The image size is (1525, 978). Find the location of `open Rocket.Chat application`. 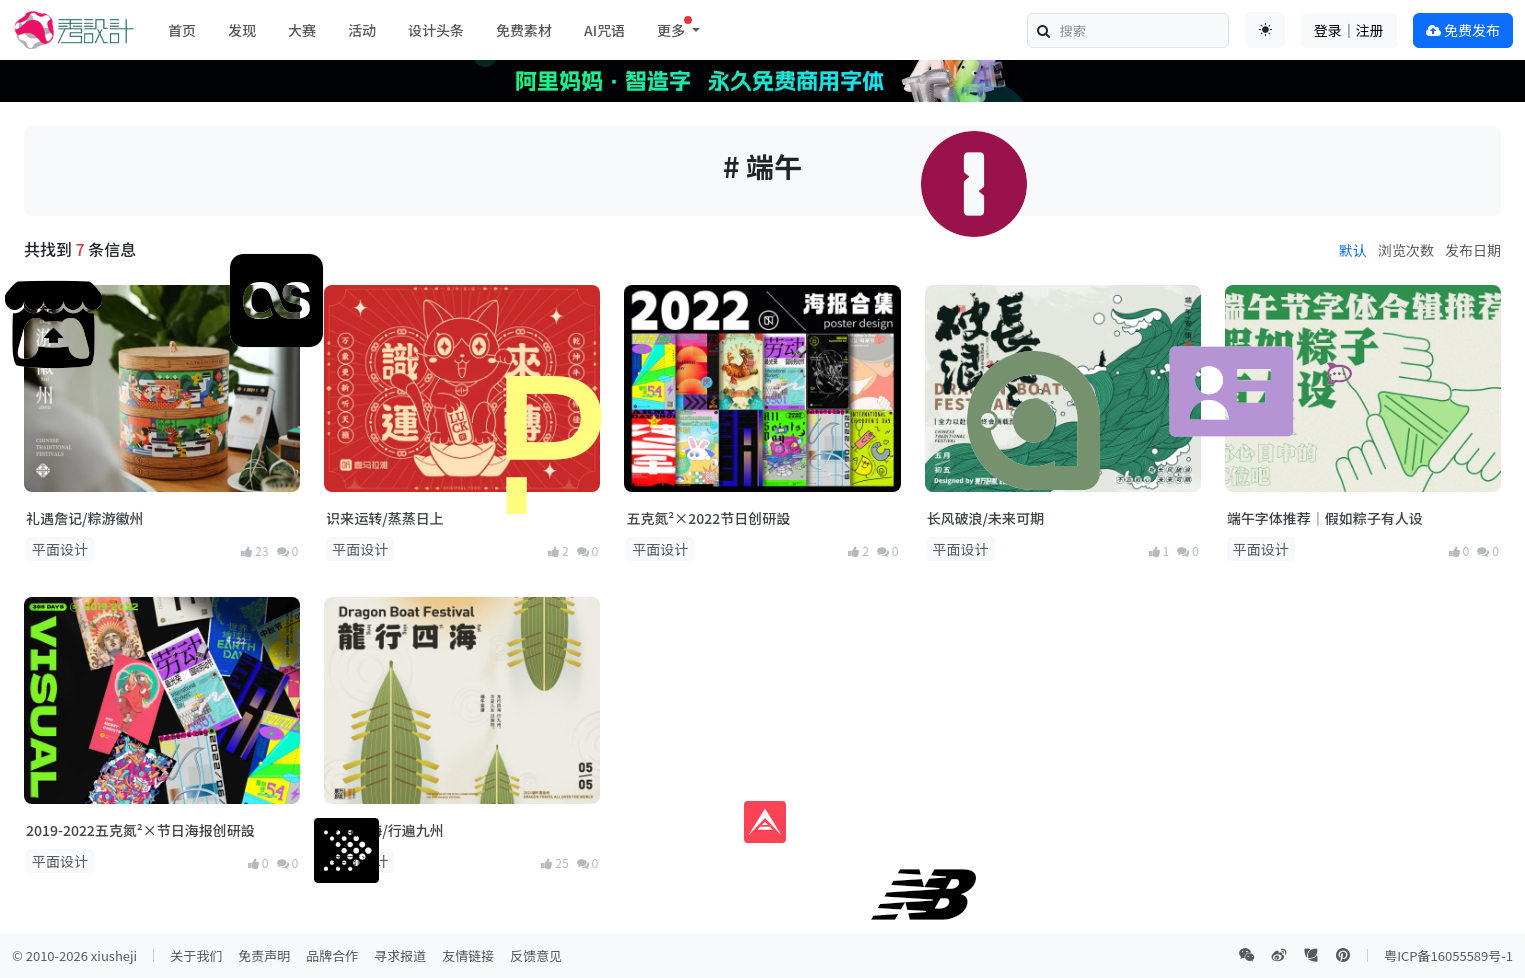

open Rocket.Chat application is located at coordinates (1339, 373).